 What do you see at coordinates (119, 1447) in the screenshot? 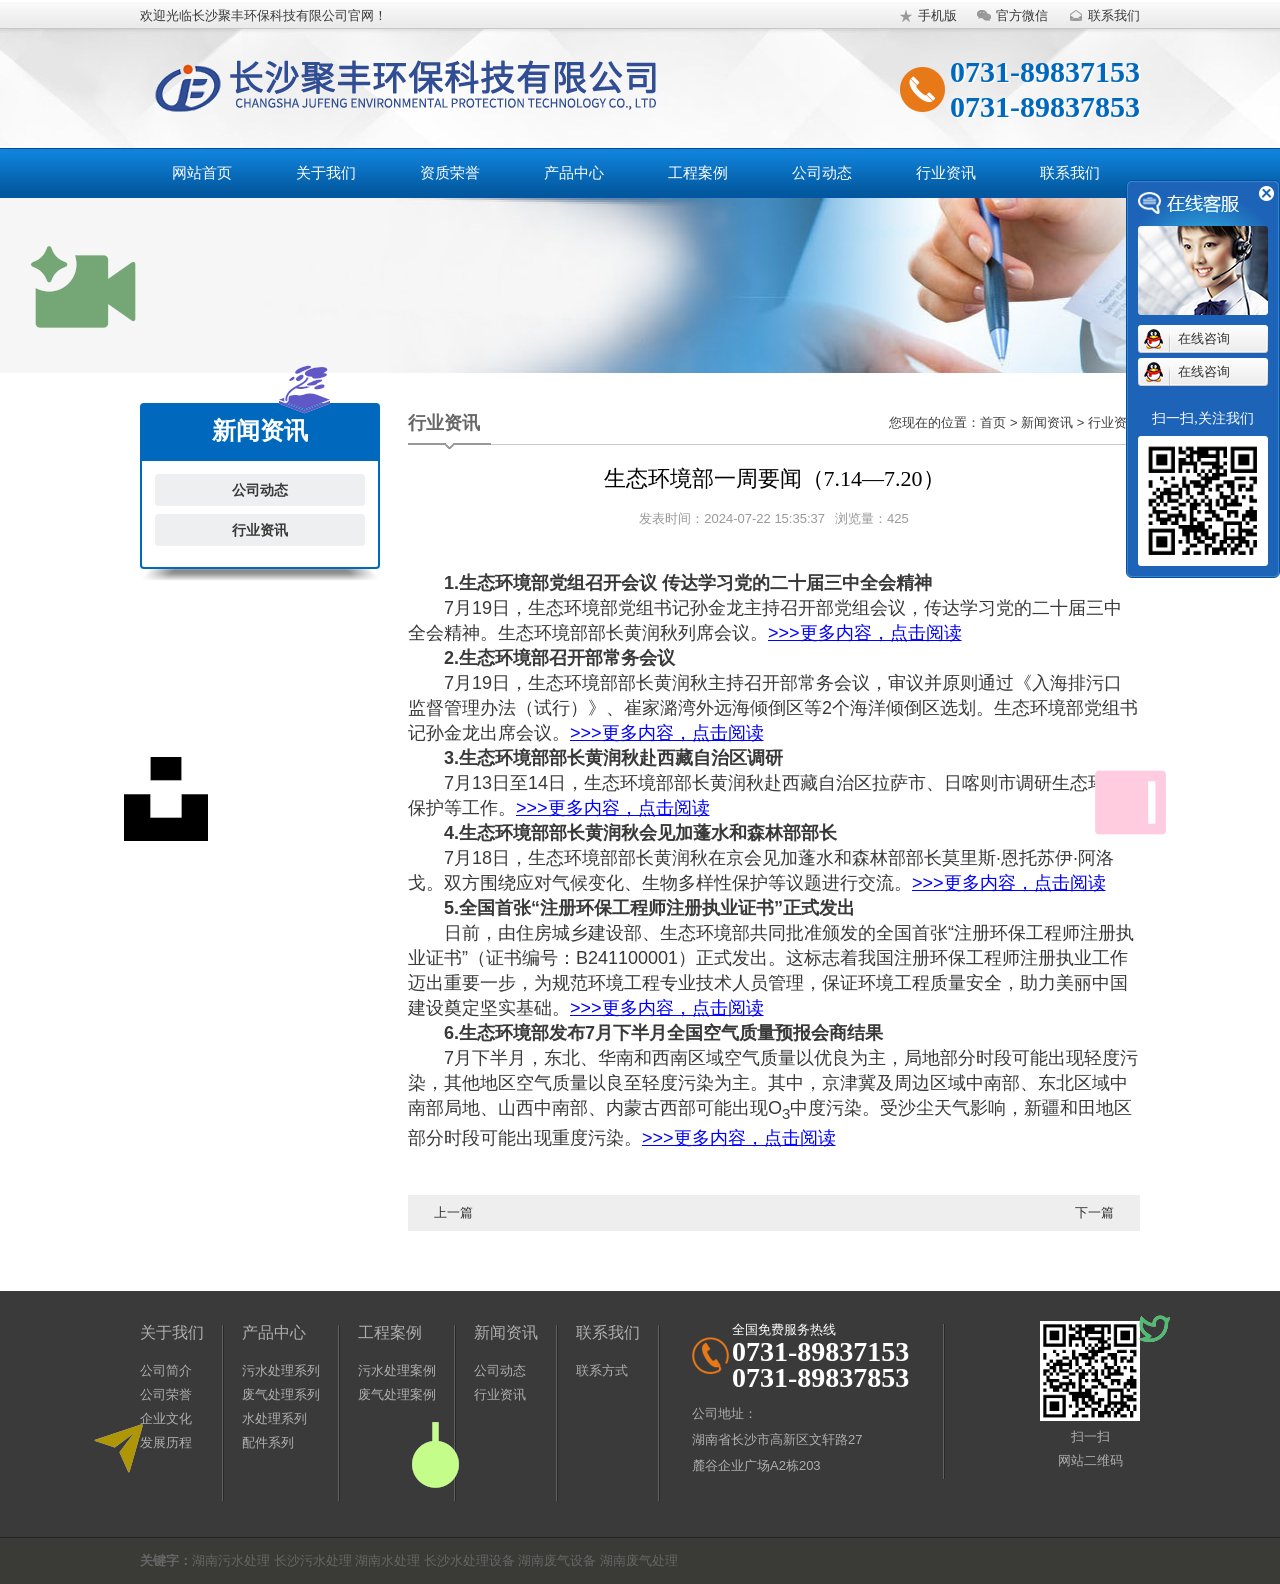
I see `brown send plane logo` at bounding box center [119, 1447].